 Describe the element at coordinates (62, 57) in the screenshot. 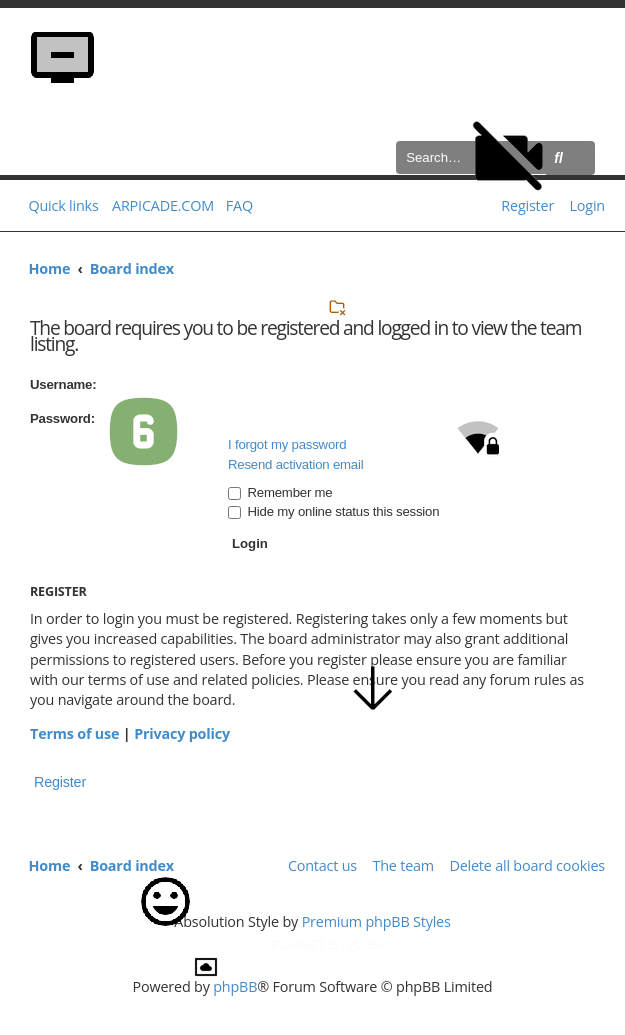

I see `remove a video from your watch queue` at that location.